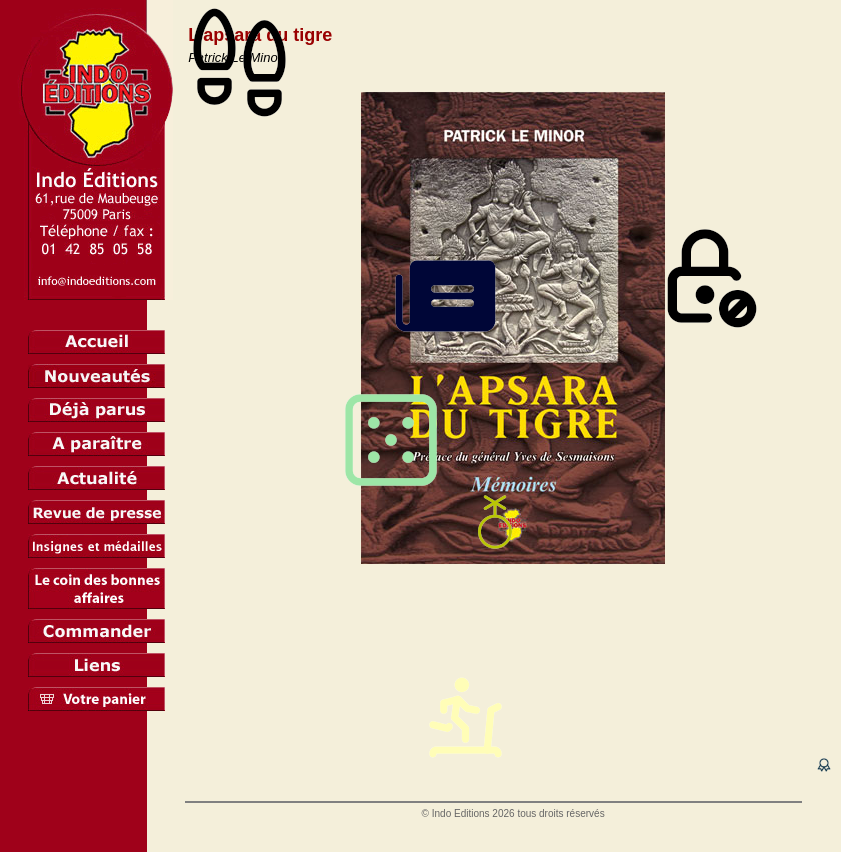 This screenshot has height=852, width=850. I want to click on access fitness or workout tracking features, so click(465, 717).